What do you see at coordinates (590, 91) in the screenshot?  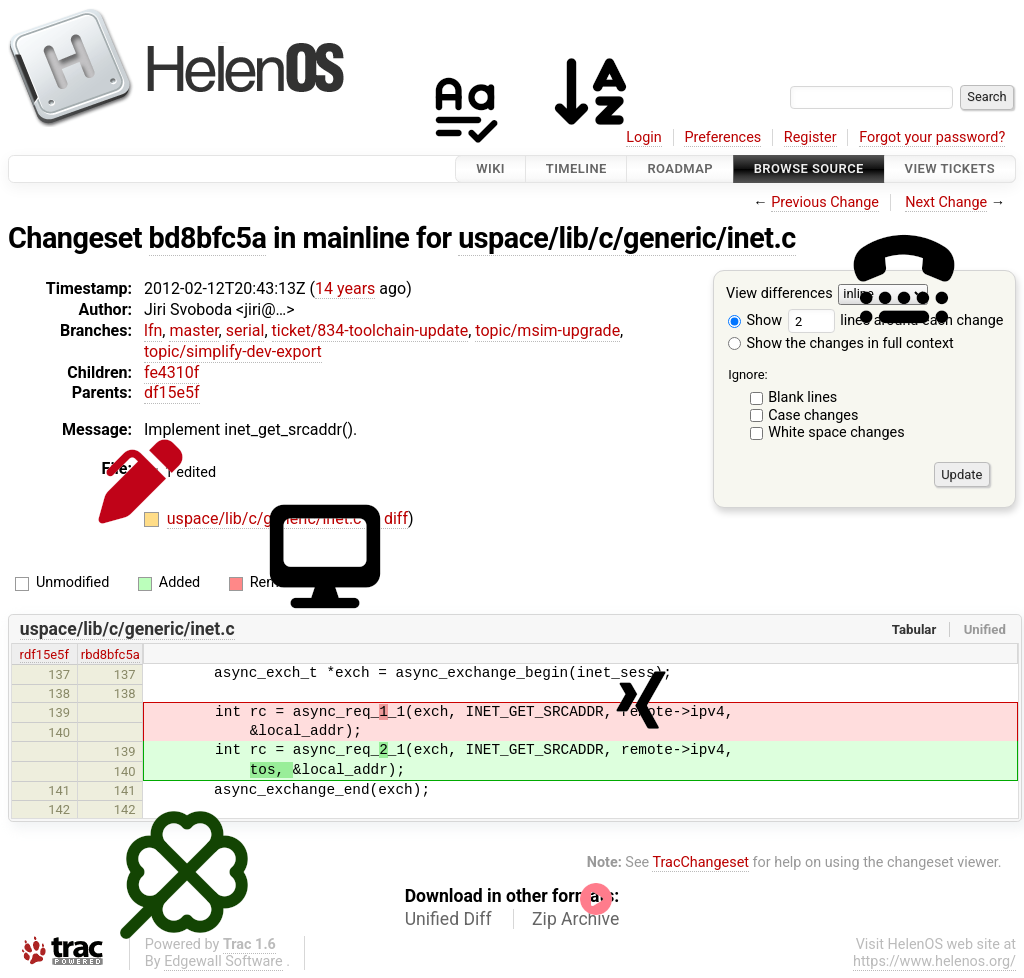 I see `sort items alphabetically from A to Z` at bounding box center [590, 91].